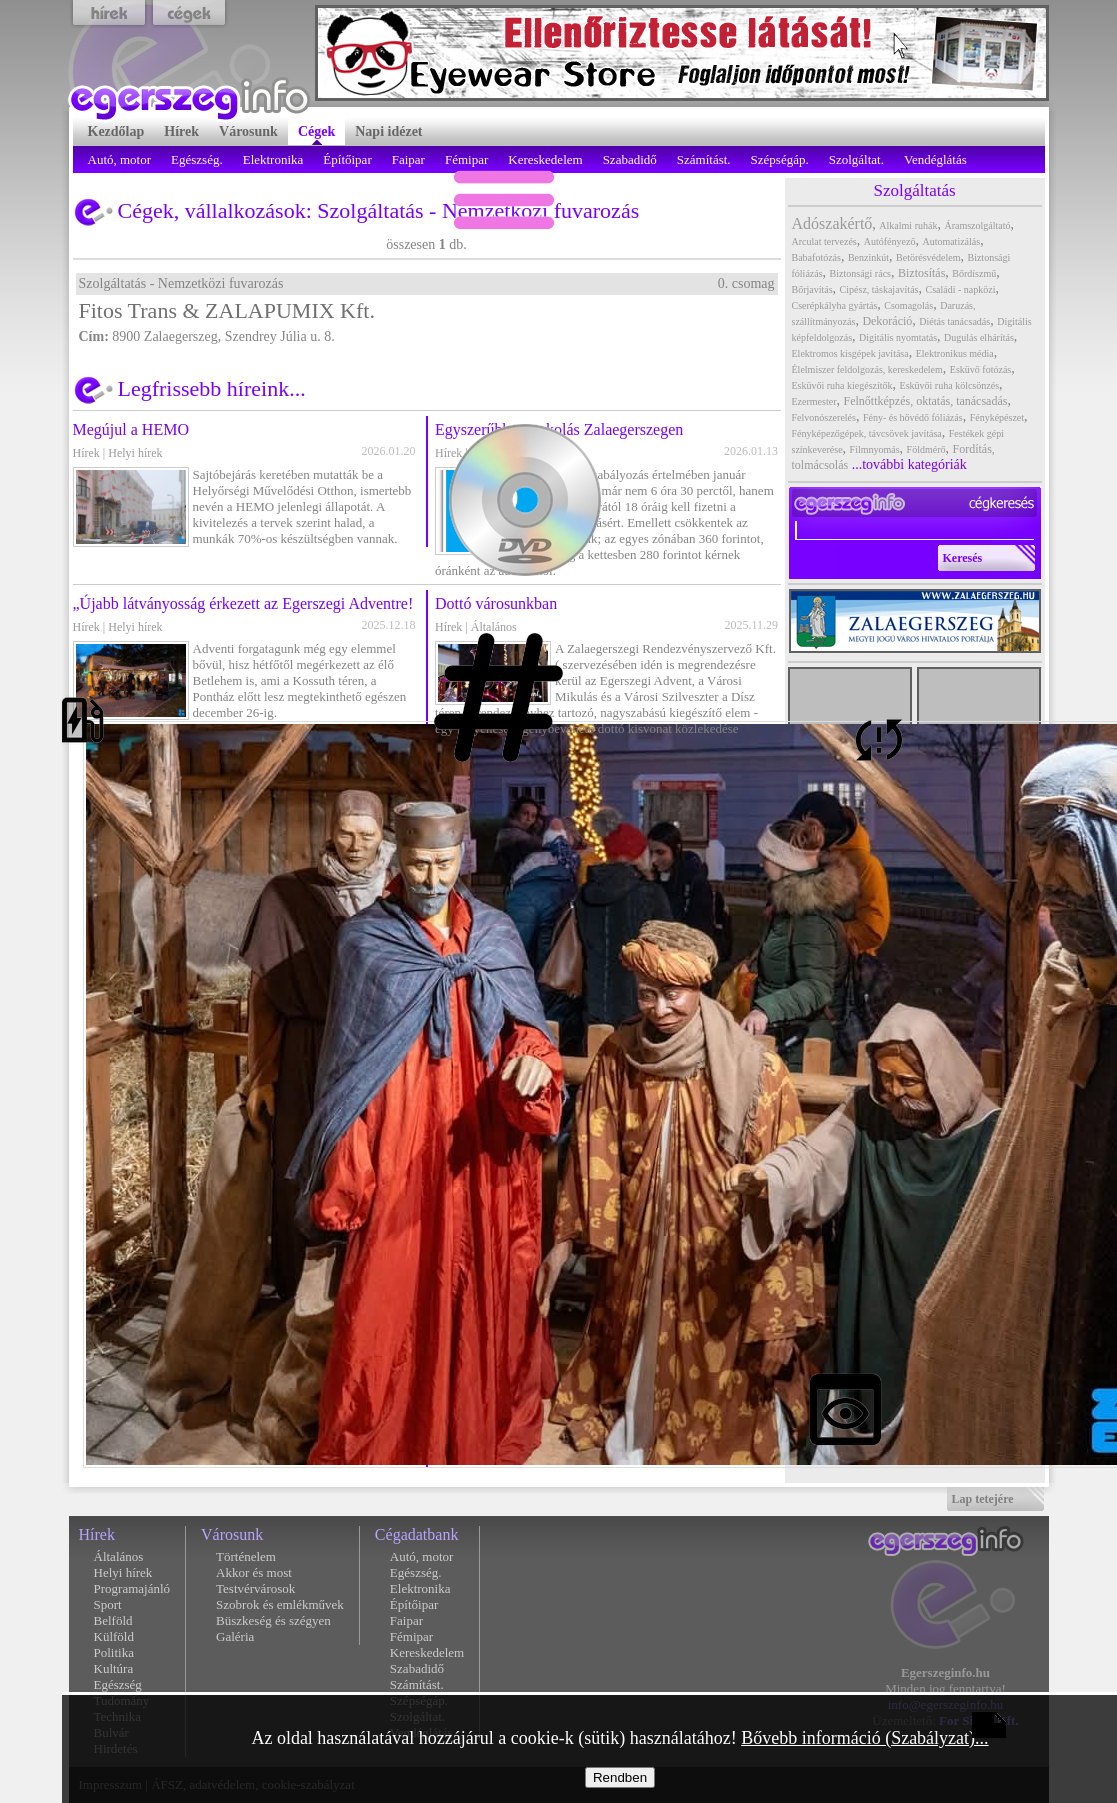 Image resolution: width=1117 pixels, height=1803 pixels. I want to click on create a new note, so click(989, 1725).